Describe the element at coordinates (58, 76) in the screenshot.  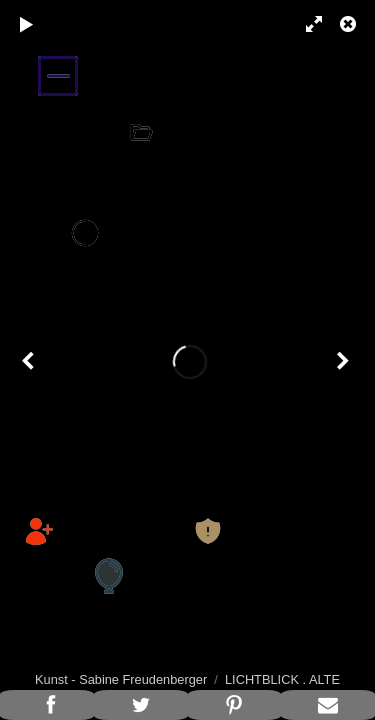
I see `remove item from diff comparison` at that location.